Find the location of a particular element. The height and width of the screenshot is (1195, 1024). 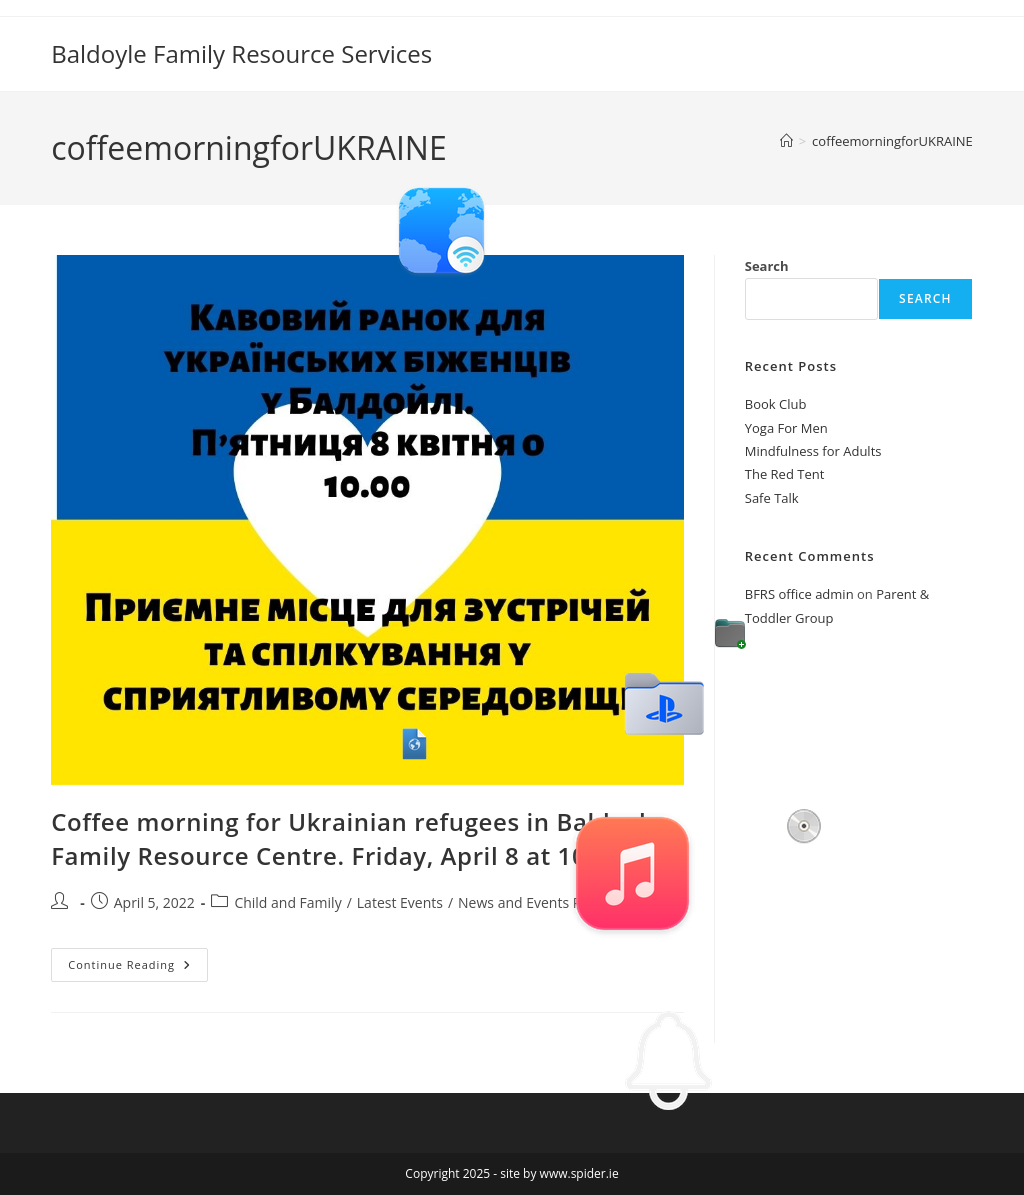

an opendocument web template file is located at coordinates (414, 744).